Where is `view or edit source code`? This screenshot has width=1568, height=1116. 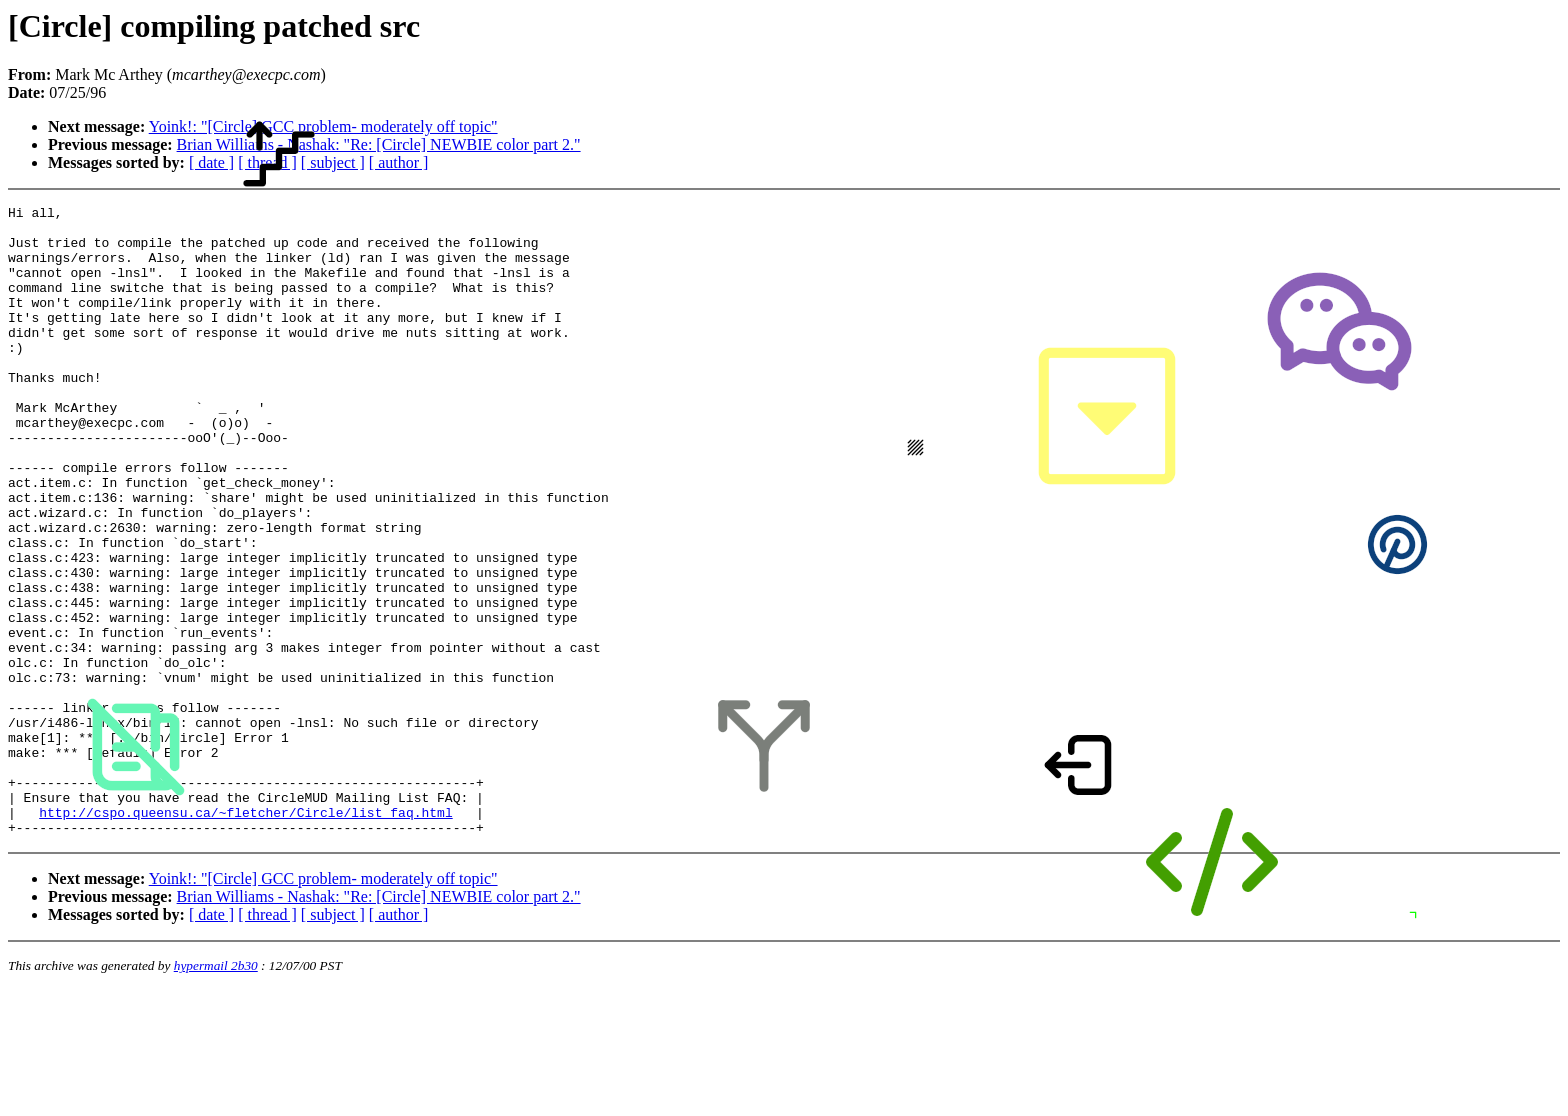
view or edit source code is located at coordinates (1212, 862).